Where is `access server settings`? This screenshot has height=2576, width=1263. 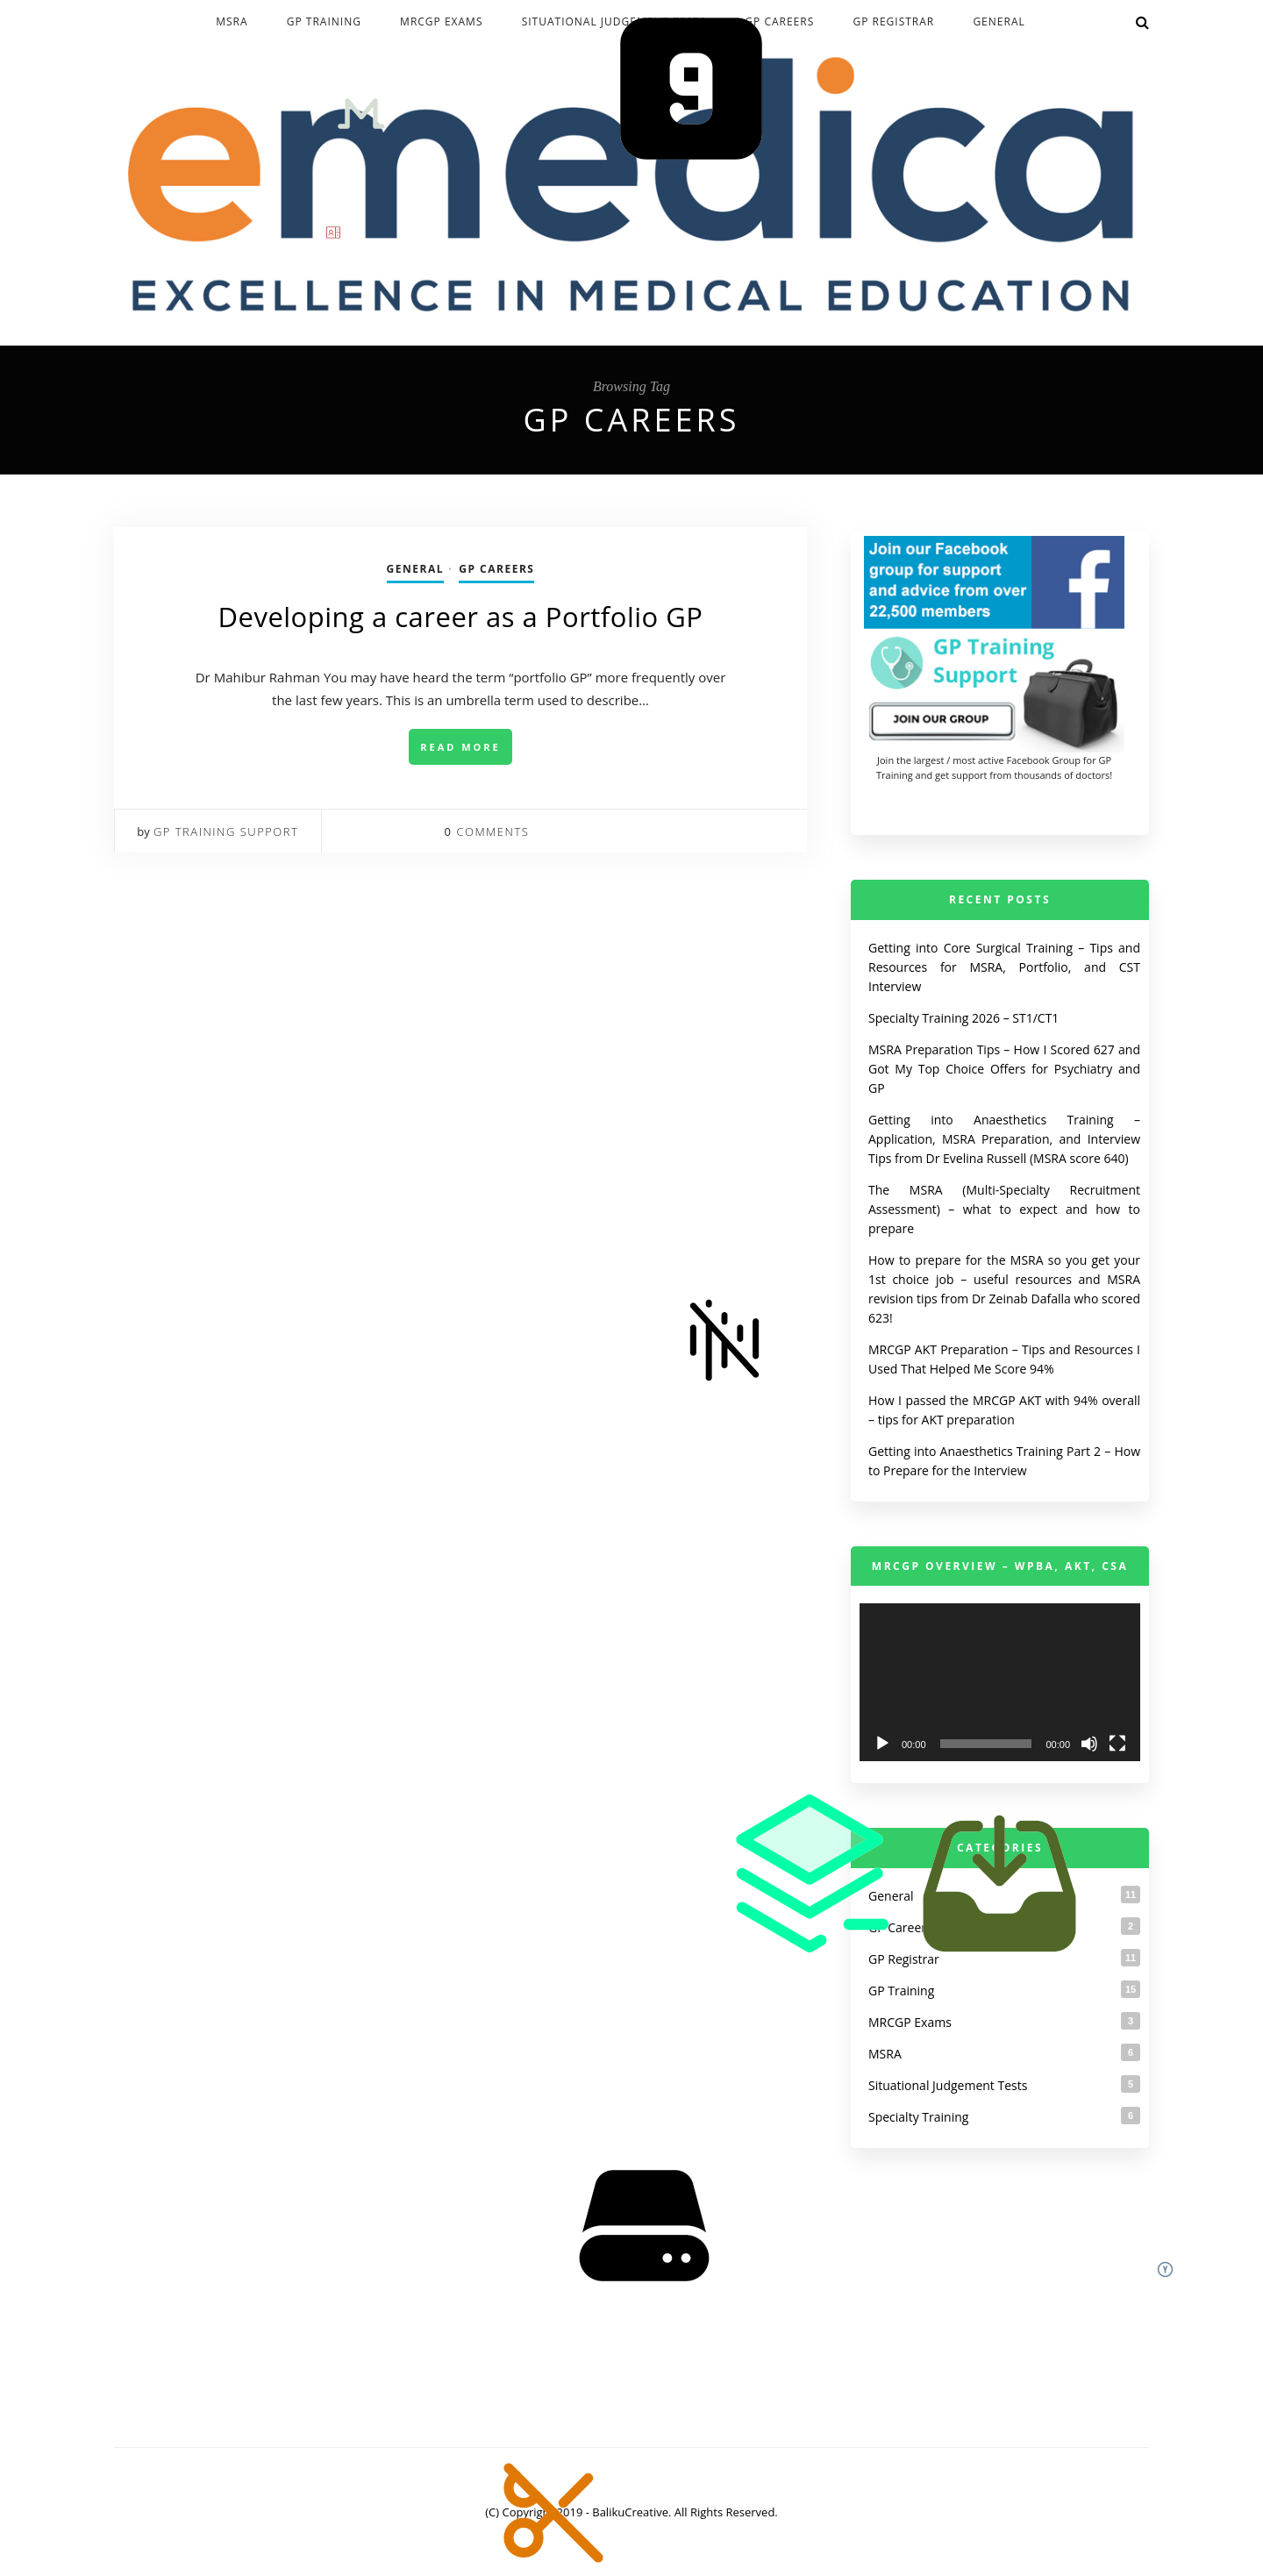
access server settings is located at coordinates (644, 2225).